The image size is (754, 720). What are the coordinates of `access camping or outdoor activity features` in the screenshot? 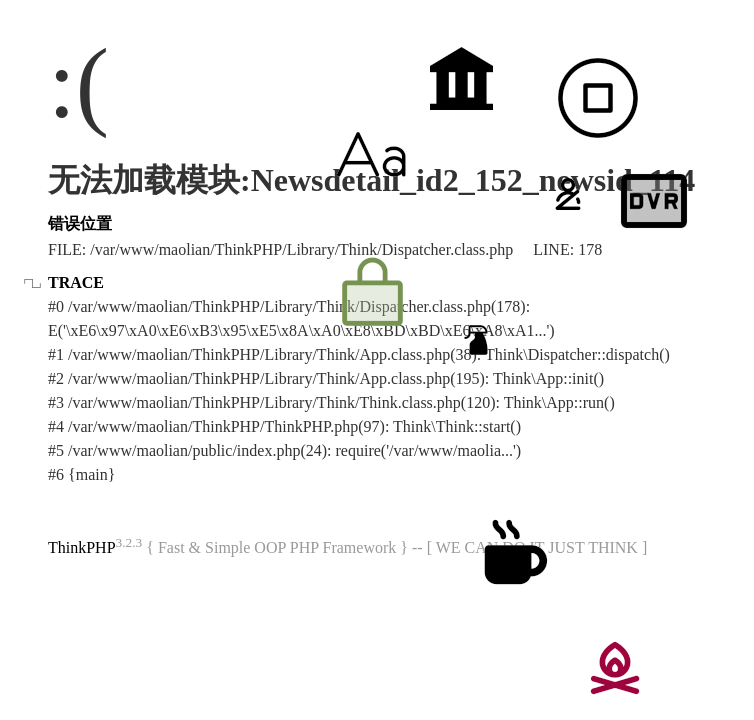 It's located at (615, 668).